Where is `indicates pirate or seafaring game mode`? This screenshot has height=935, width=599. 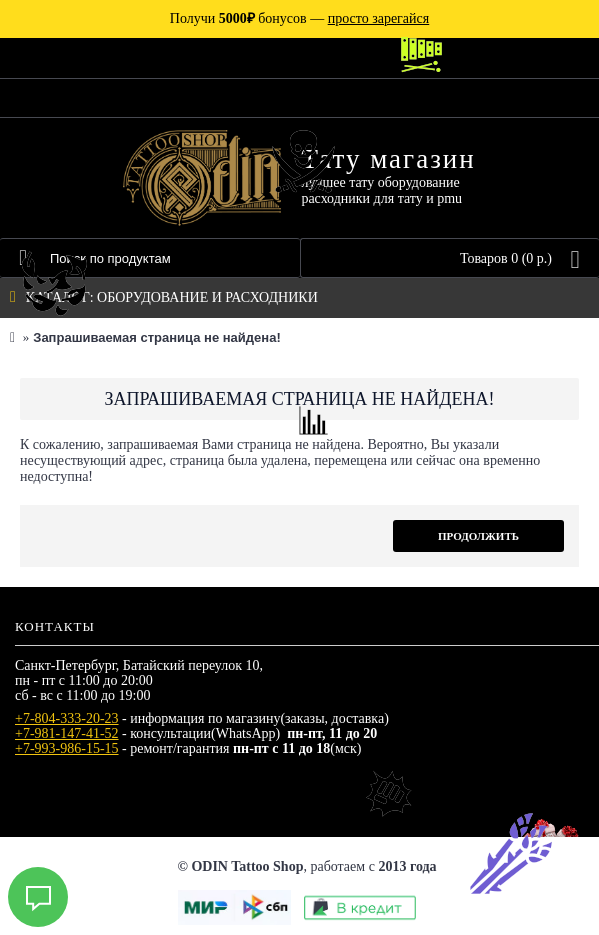 indicates pirate or seafaring game mode is located at coordinates (303, 161).